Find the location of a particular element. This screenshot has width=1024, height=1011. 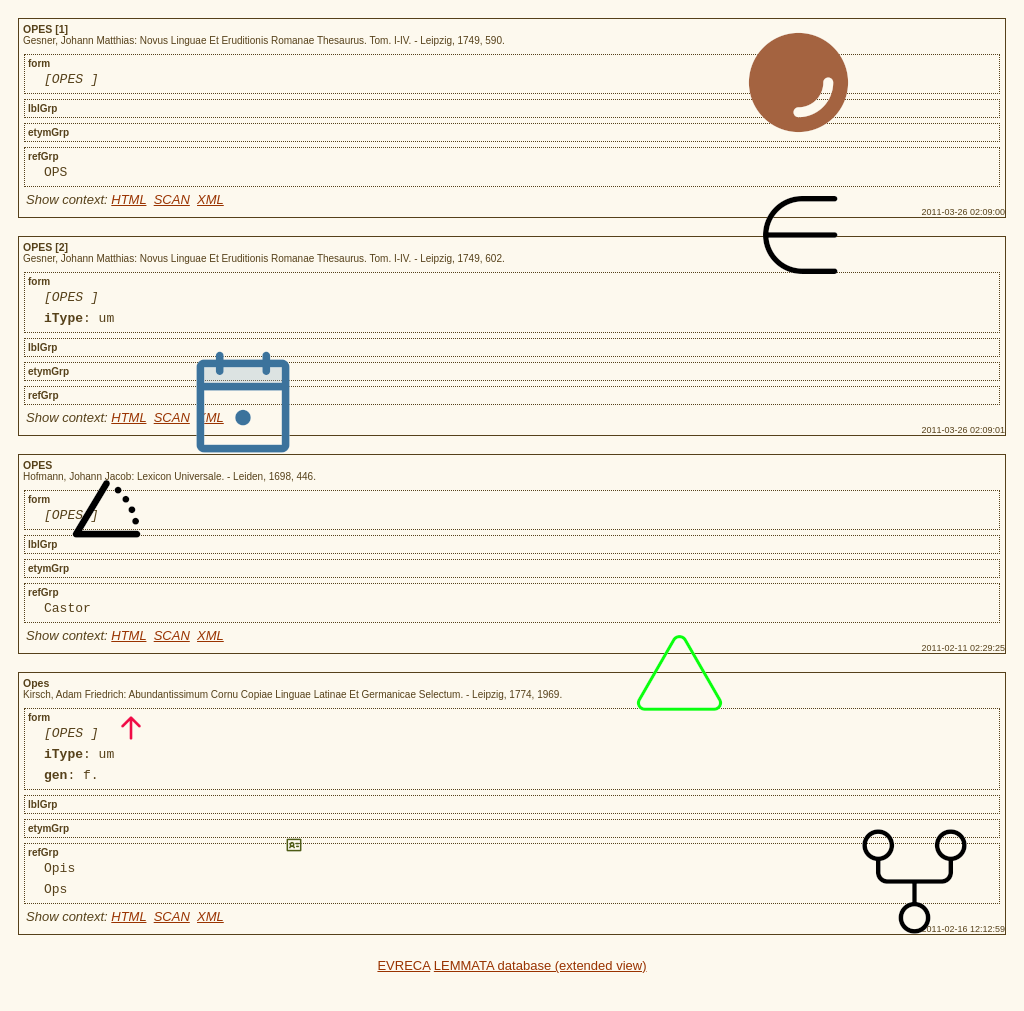

play or start media content is located at coordinates (679, 674).